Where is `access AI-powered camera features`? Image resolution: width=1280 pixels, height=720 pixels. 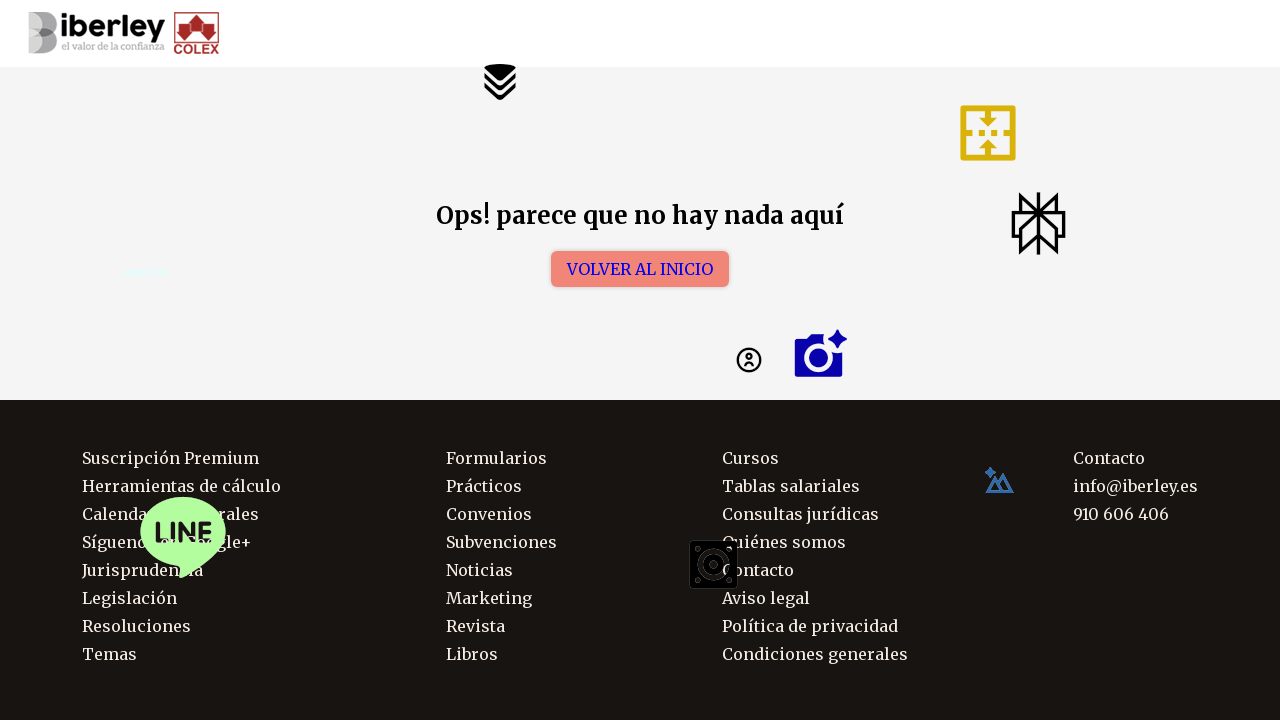 access AI-powered camera features is located at coordinates (818, 355).